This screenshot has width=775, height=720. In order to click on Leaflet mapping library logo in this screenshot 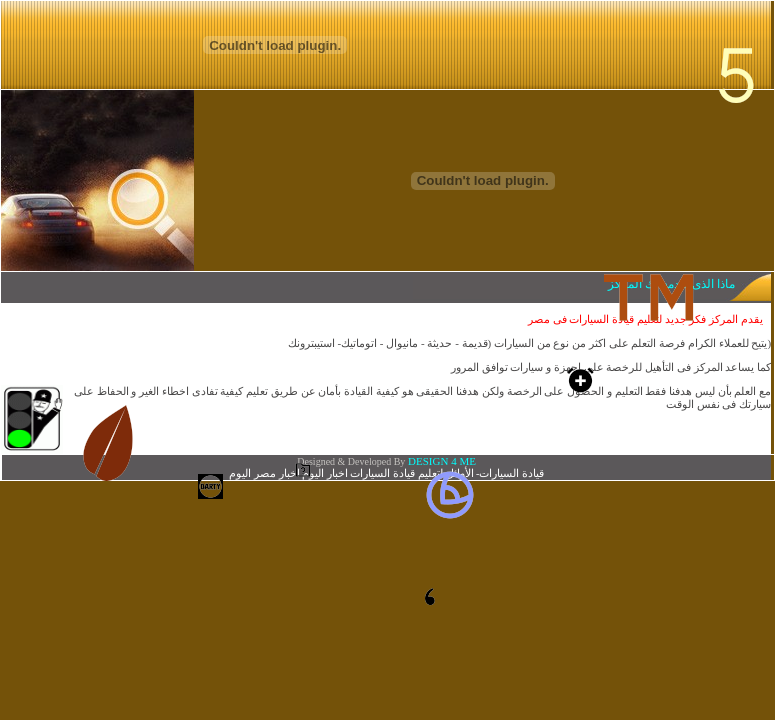, I will do `click(108, 443)`.